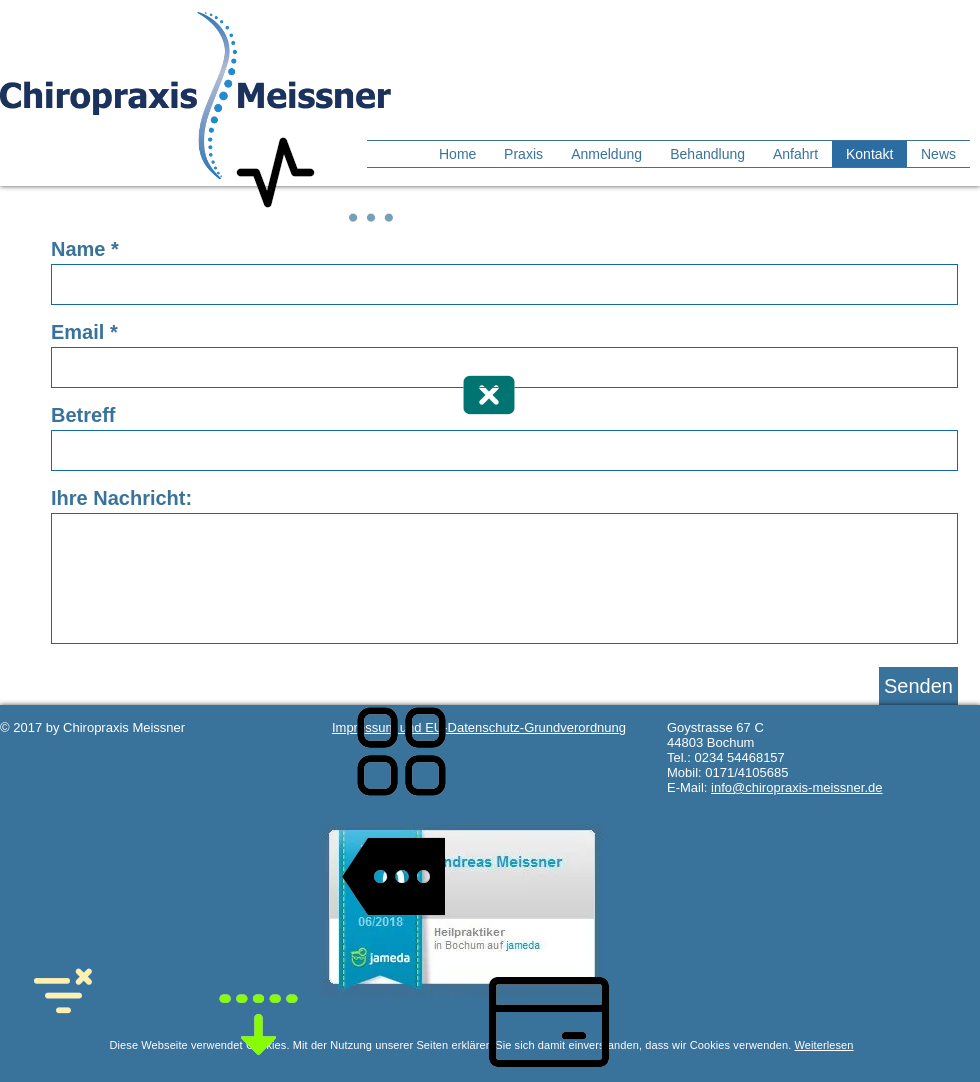 The height and width of the screenshot is (1082, 980). Describe the element at coordinates (258, 1019) in the screenshot. I see `expand collapsed content below` at that location.